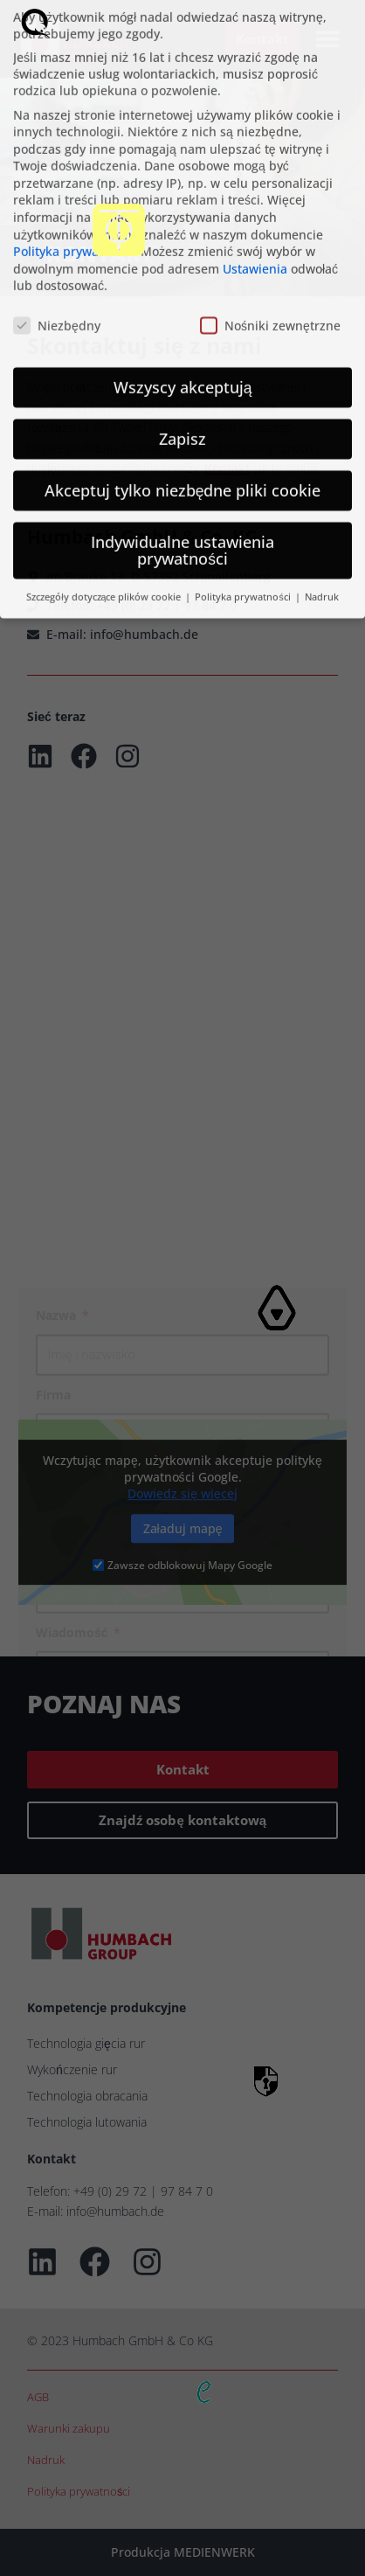 The height and width of the screenshot is (2576, 365). What do you see at coordinates (265, 2081) in the screenshot?
I see `open cryptpad secure document editor` at bounding box center [265, 2081].